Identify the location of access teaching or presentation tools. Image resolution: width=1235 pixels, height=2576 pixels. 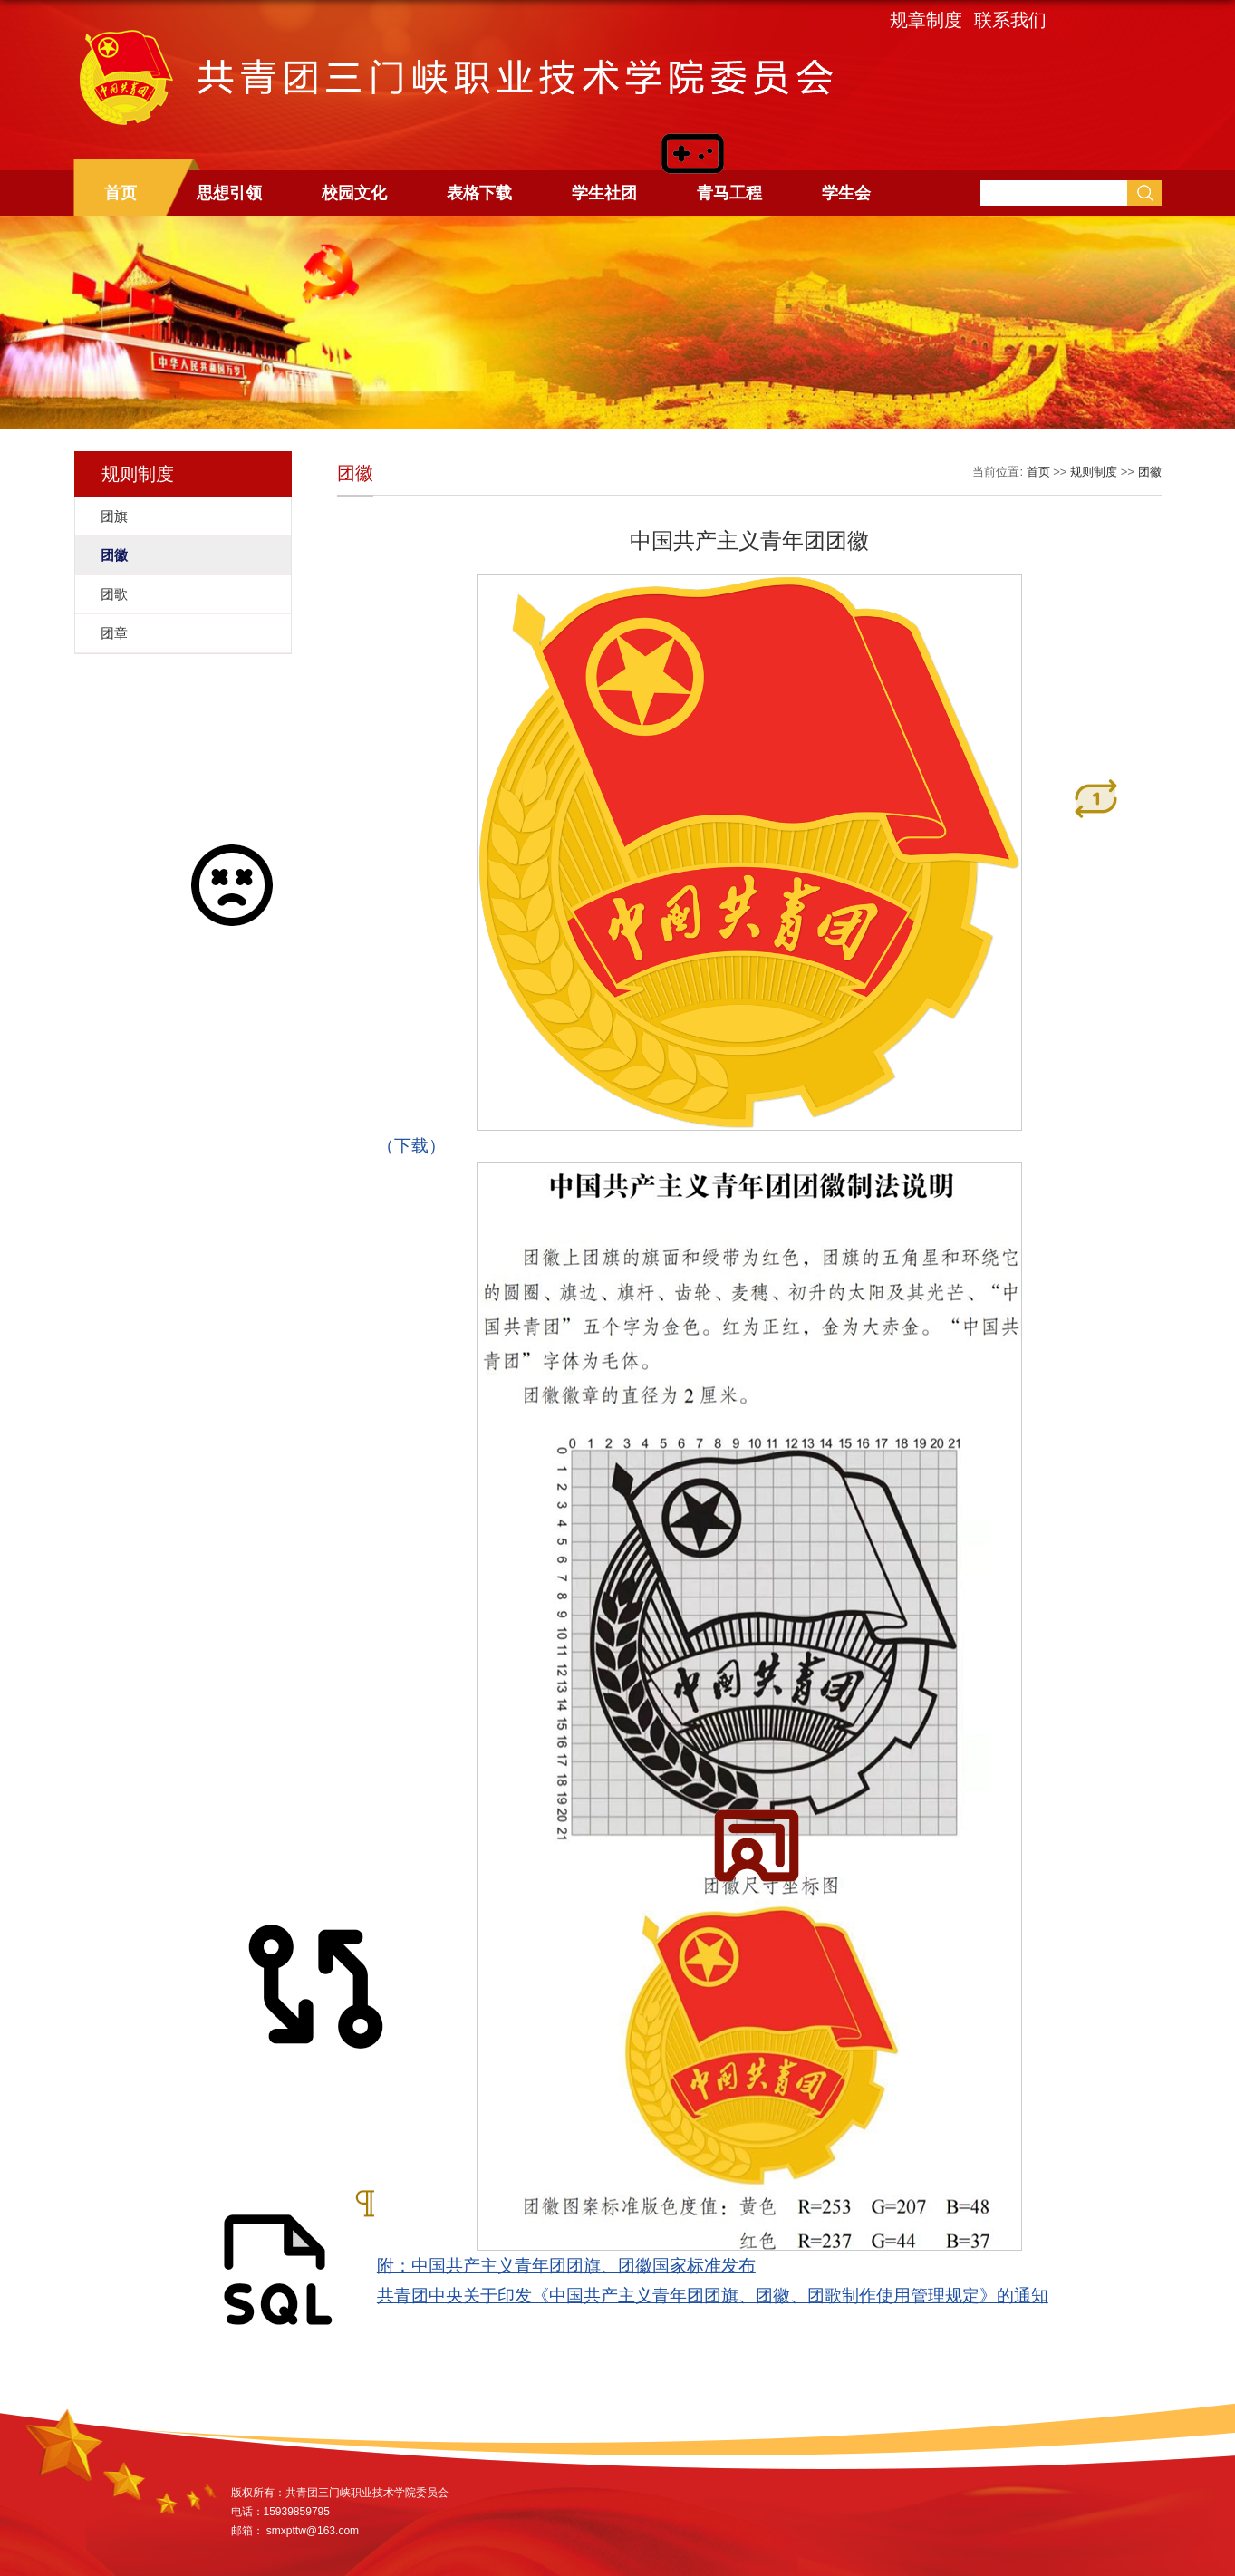
(757, 1846).